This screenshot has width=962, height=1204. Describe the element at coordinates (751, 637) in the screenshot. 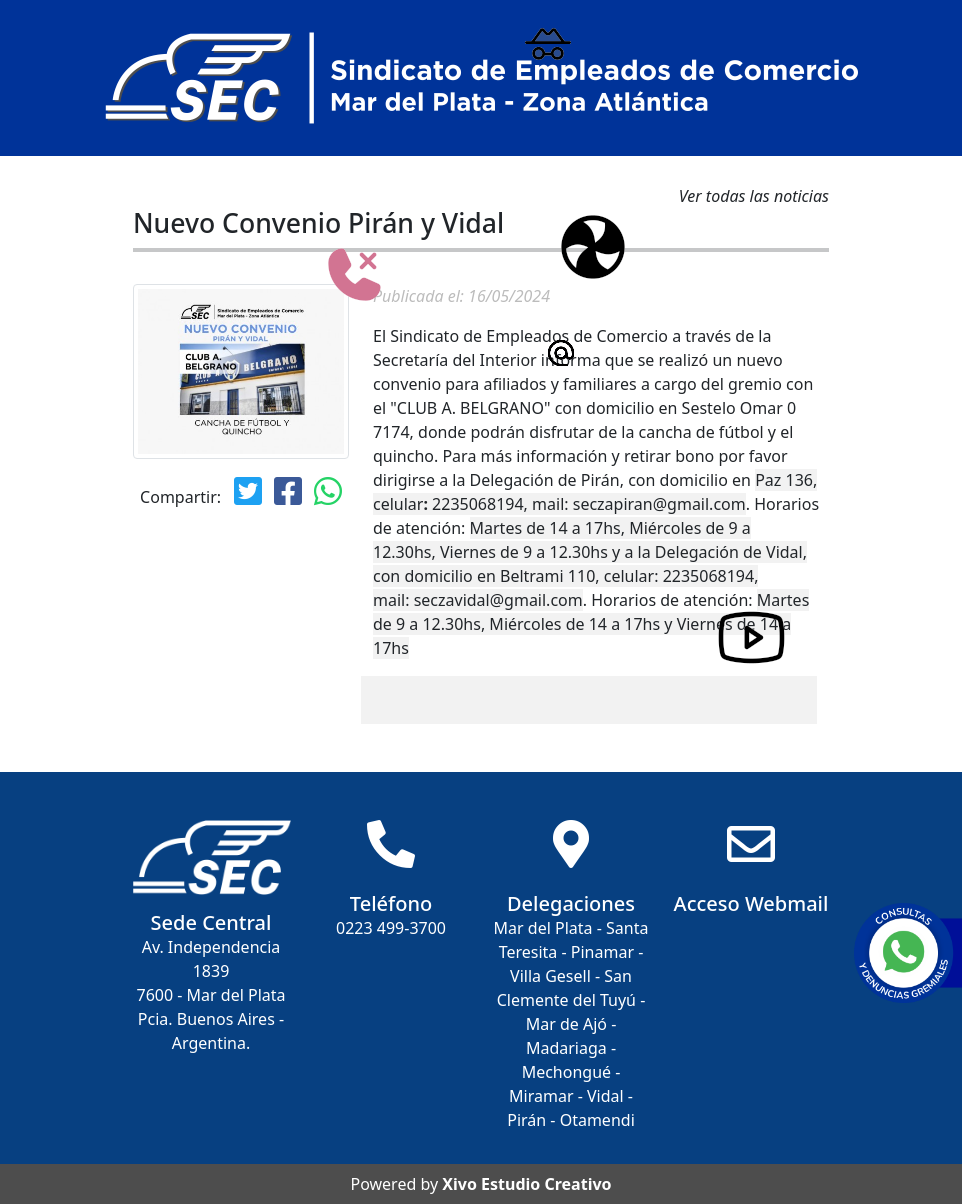

I see `open youtube` at that location.